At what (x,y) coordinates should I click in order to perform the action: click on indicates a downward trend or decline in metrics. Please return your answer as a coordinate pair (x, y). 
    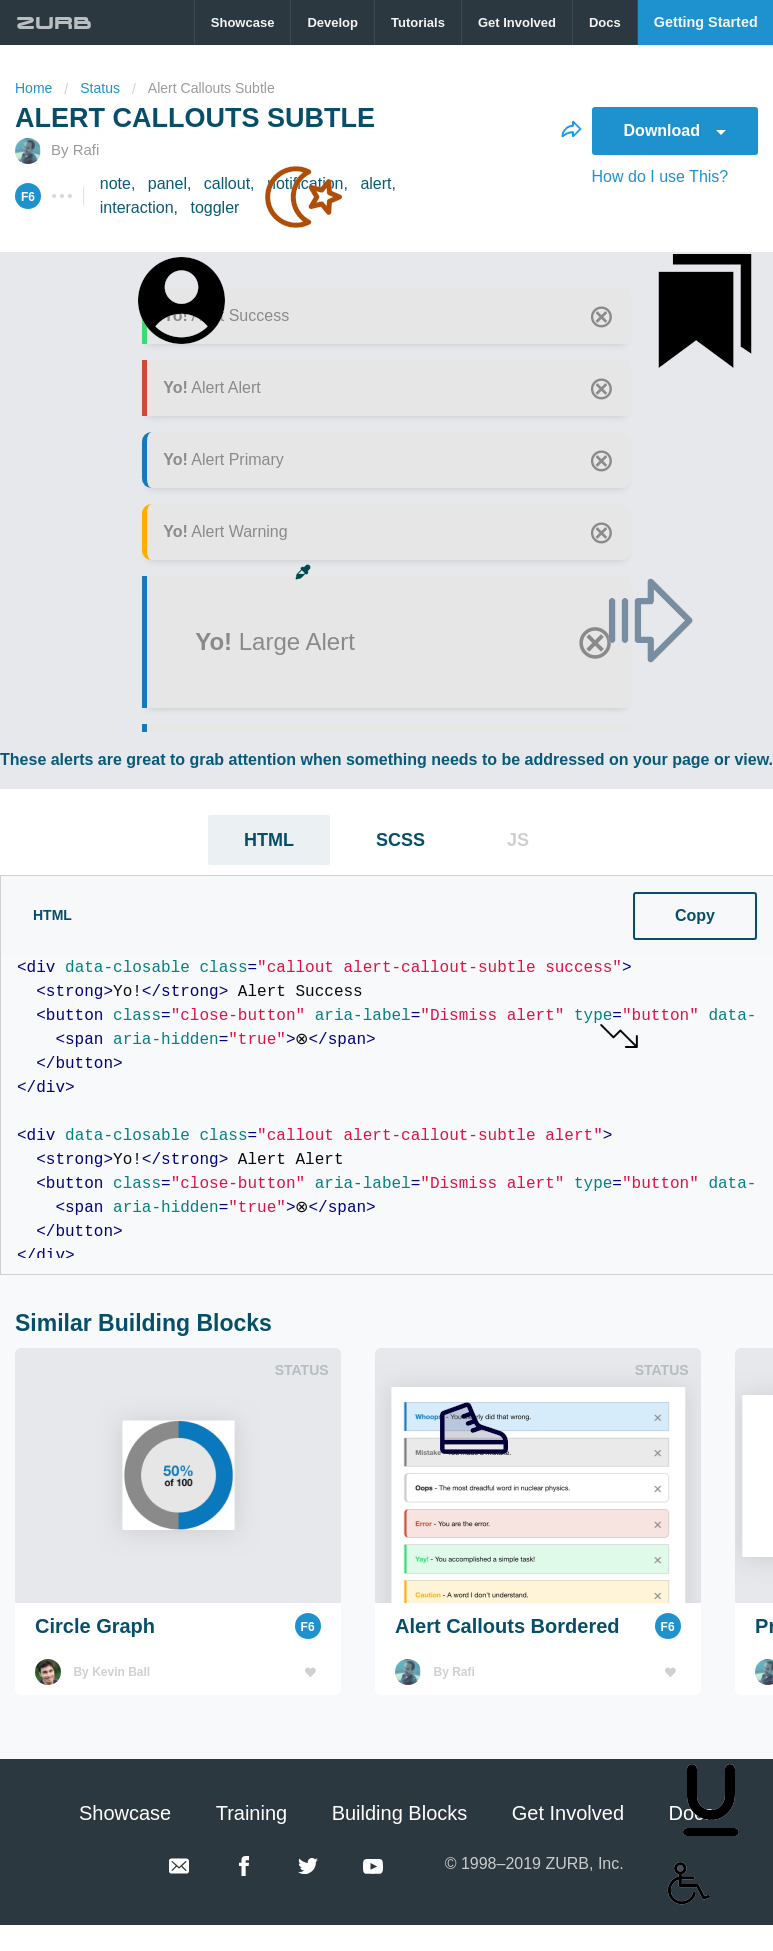
    Looking at the image, I should click on (619, 1036).